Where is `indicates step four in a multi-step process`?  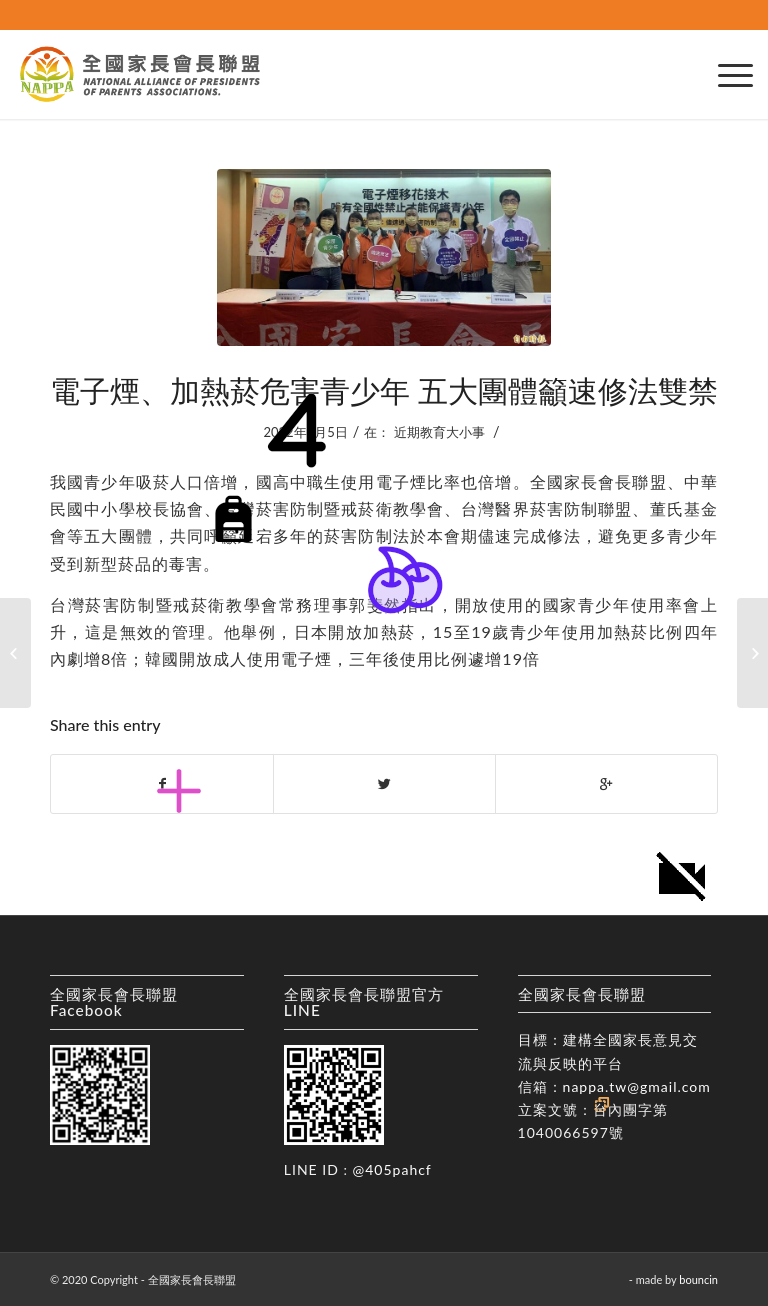 indicates step four in a multi-step process is located at coordinates (298, 430).